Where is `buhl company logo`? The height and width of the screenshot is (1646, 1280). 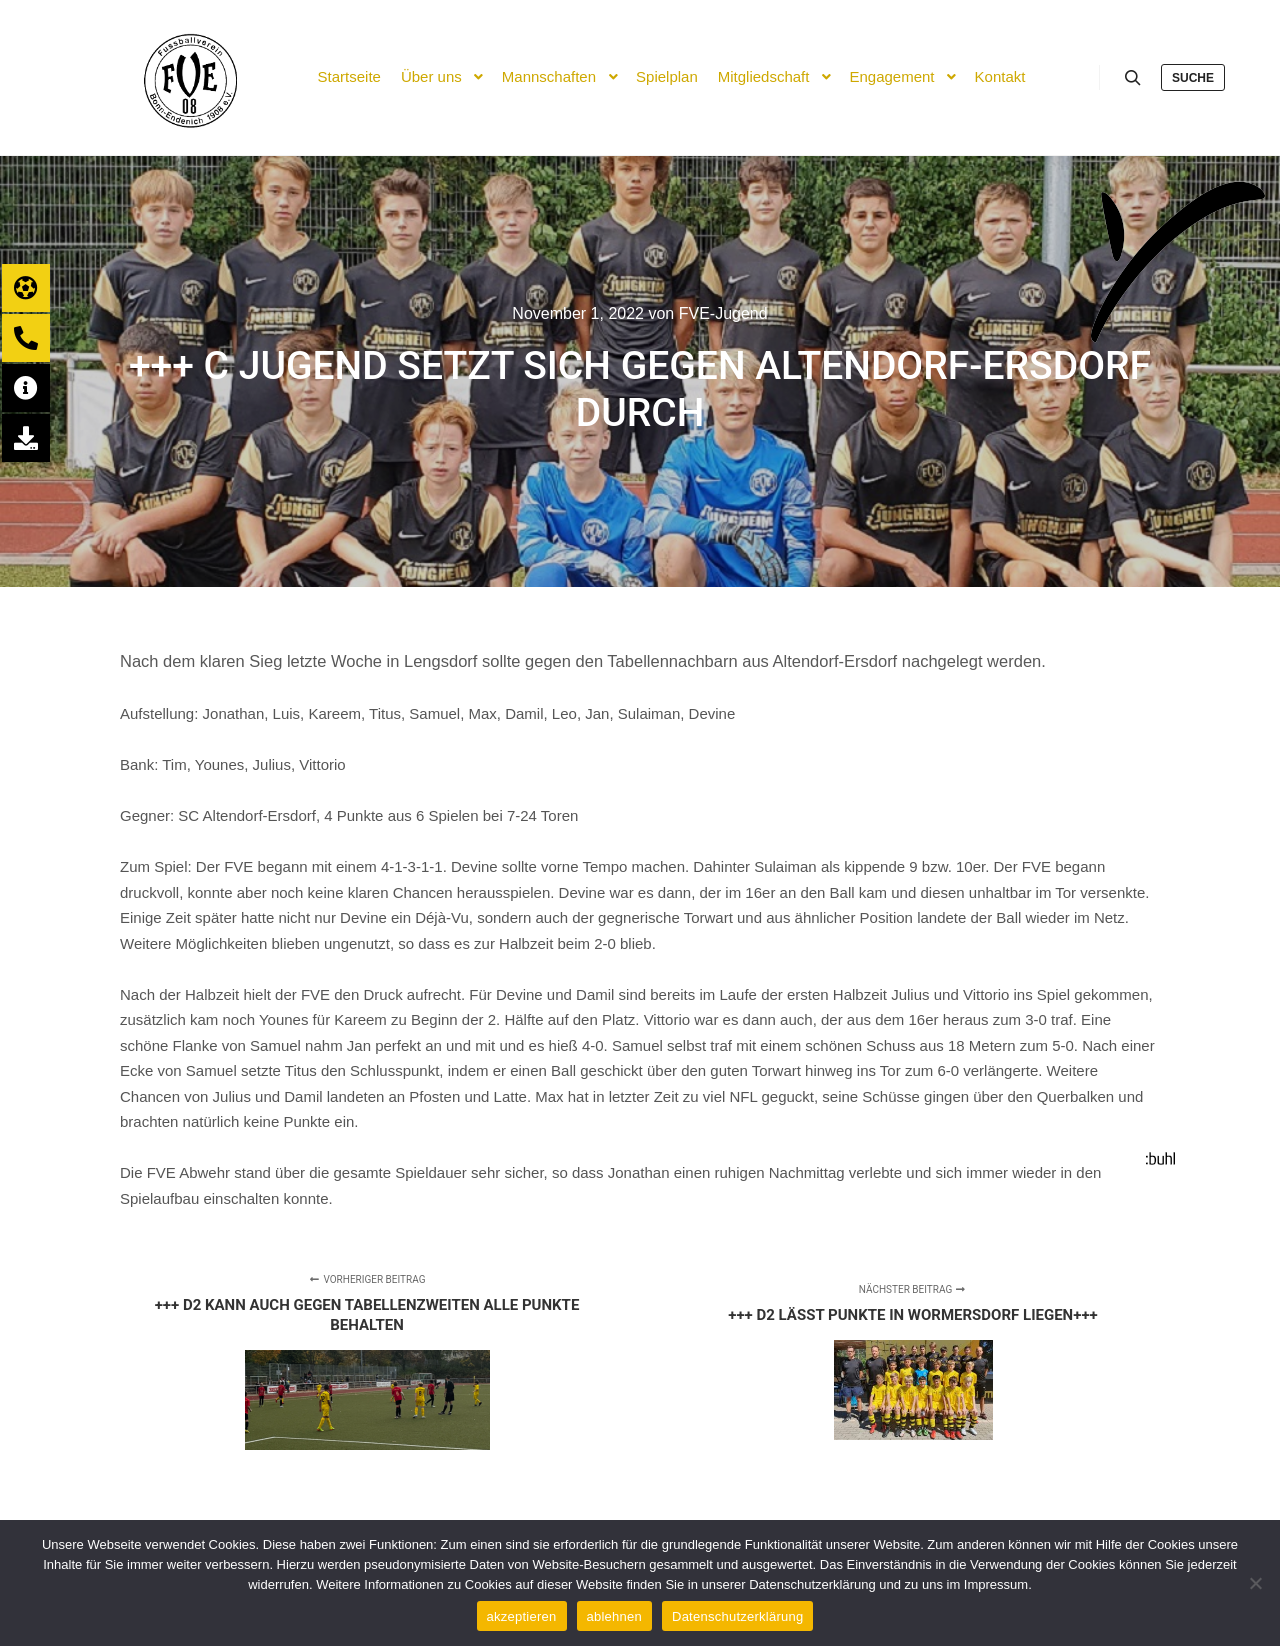 buhl company logo is located at coordinates (1160, 1158).